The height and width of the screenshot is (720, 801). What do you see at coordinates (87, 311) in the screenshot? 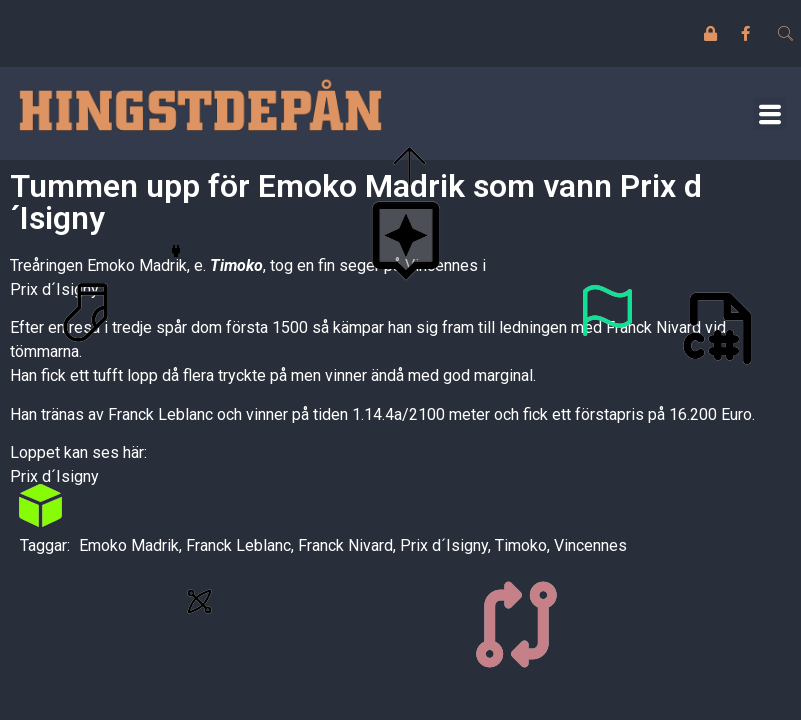
I see `browse clothing or apparel items` at bounding box center [87, 311].